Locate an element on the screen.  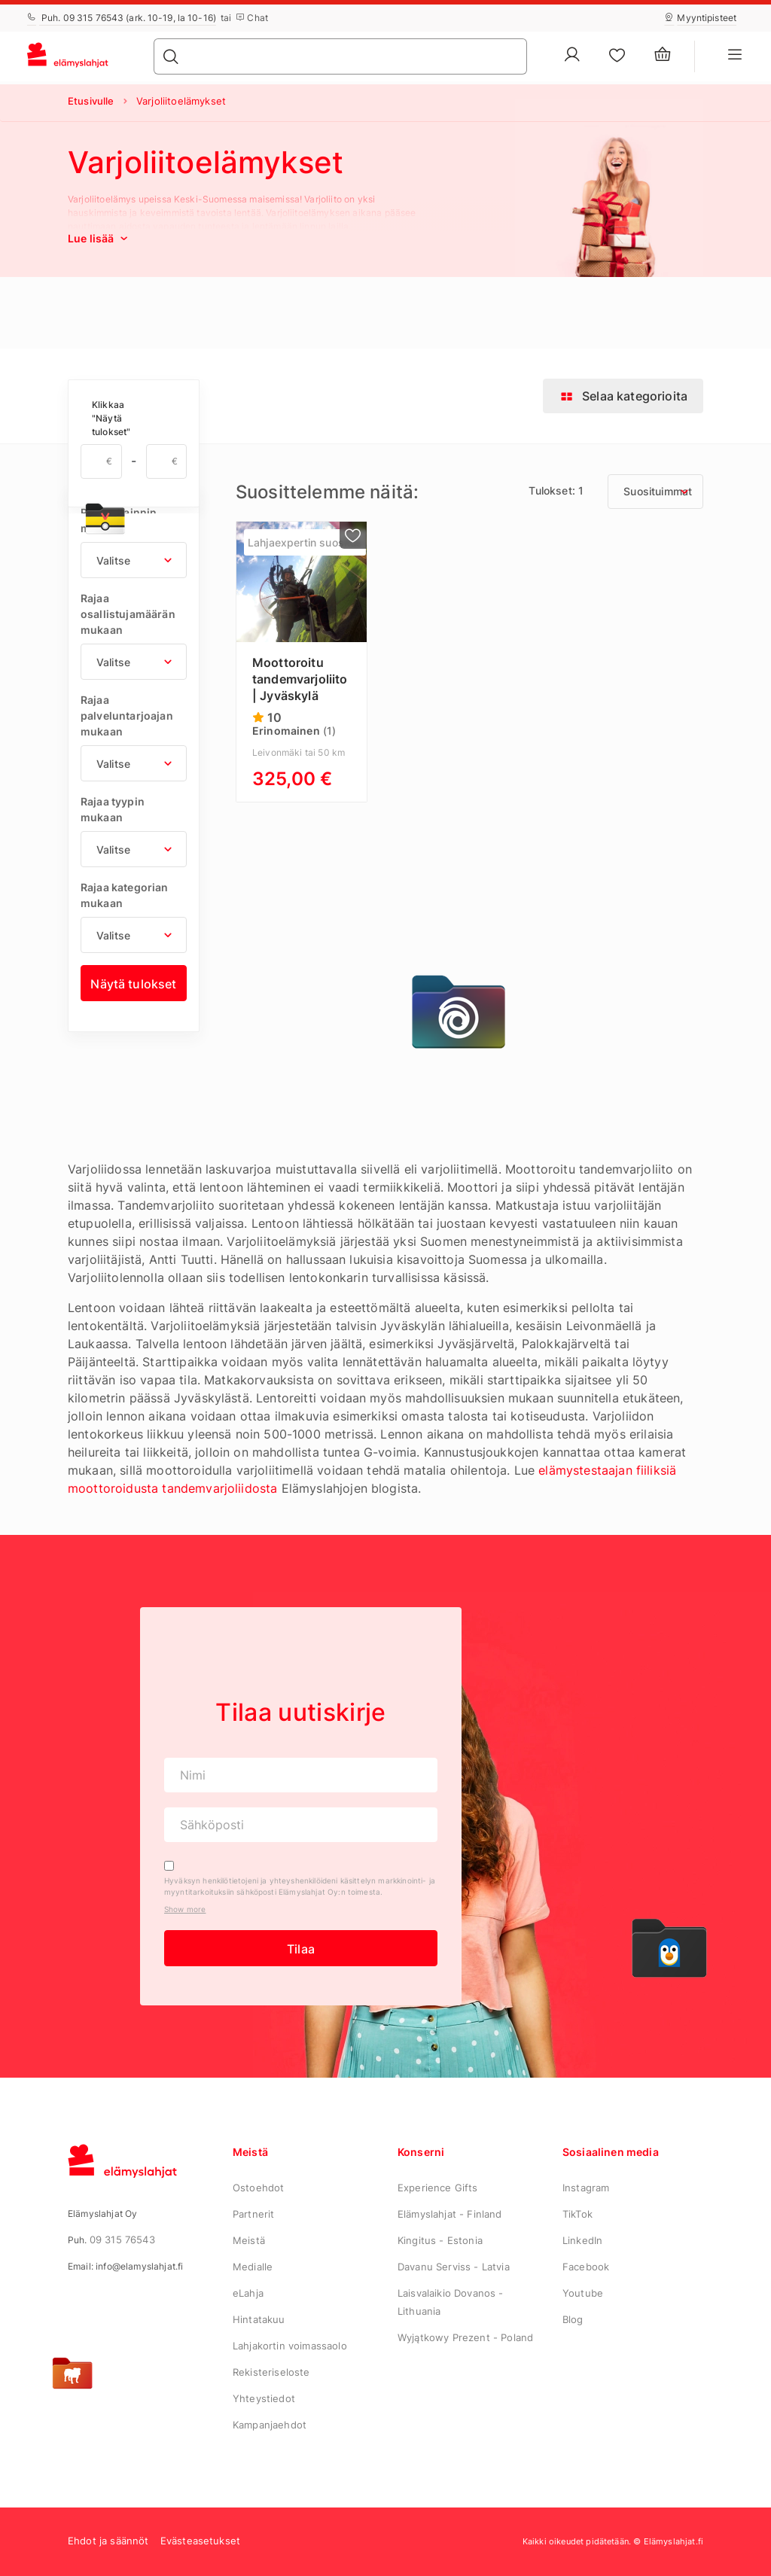
open windows subsystem for linux files is located at coordinates (669, 1950).